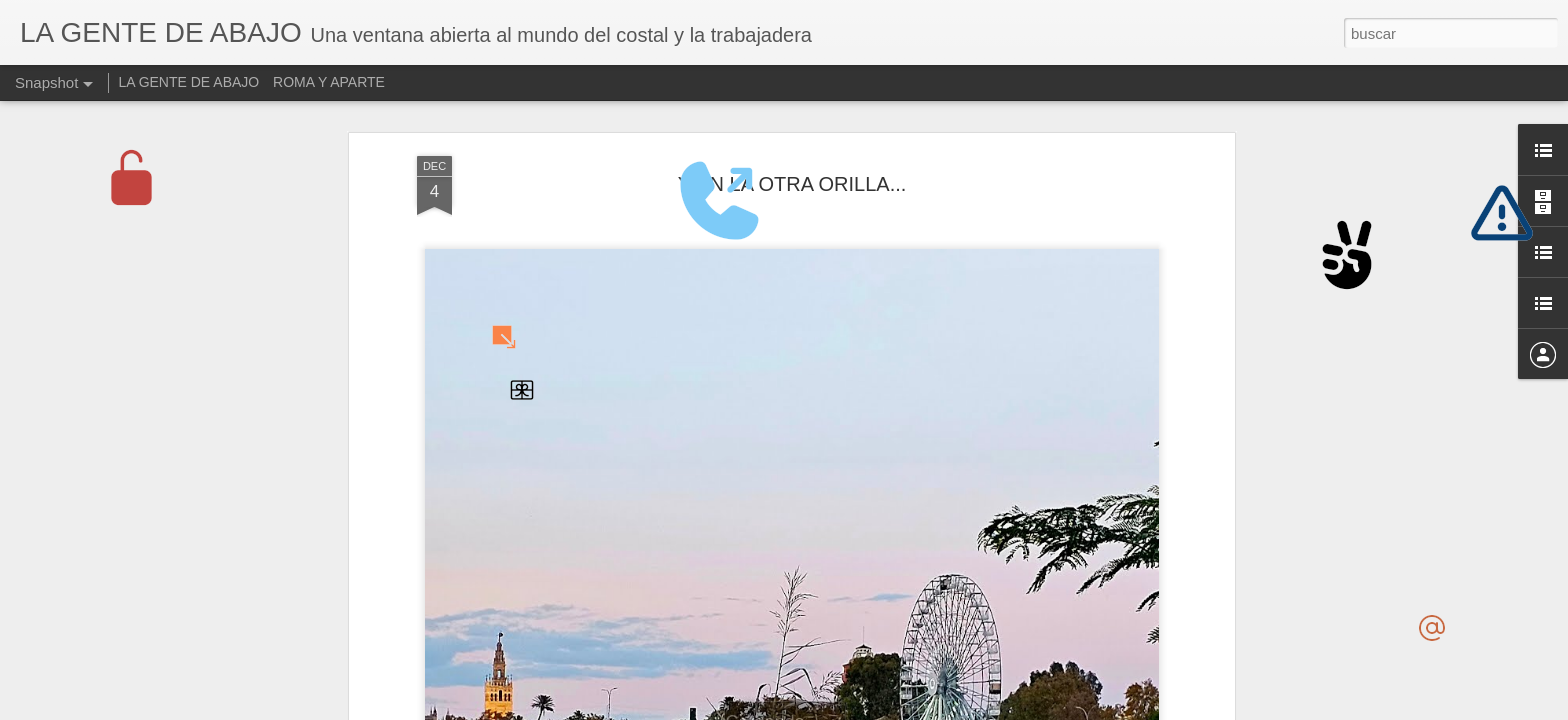 The width and height of the screenshot is (1568, 720). I want to click on enter an email address, so click(1432, 628).